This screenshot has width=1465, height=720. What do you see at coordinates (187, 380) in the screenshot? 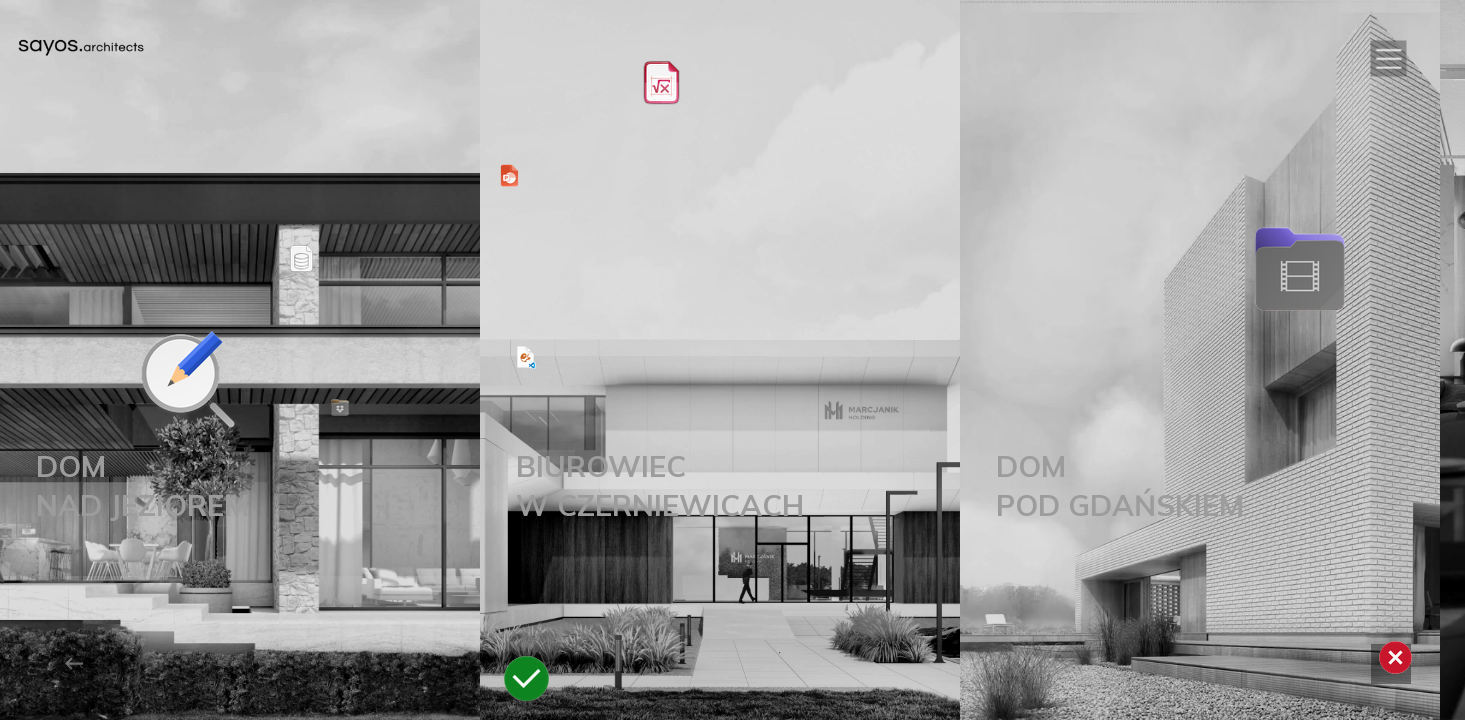
I see `open find and replace tool` at bounding box center [187, 380].